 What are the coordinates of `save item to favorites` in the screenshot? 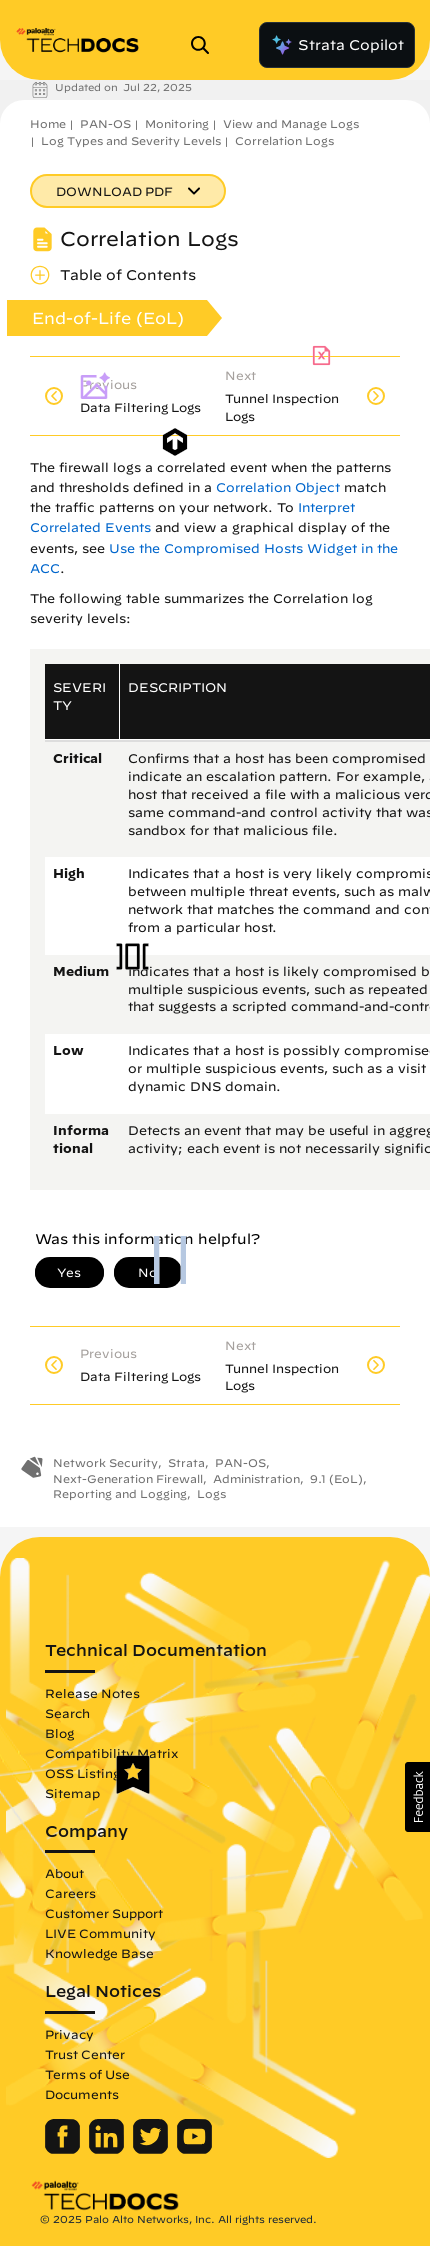 It's located at (133, 1774).